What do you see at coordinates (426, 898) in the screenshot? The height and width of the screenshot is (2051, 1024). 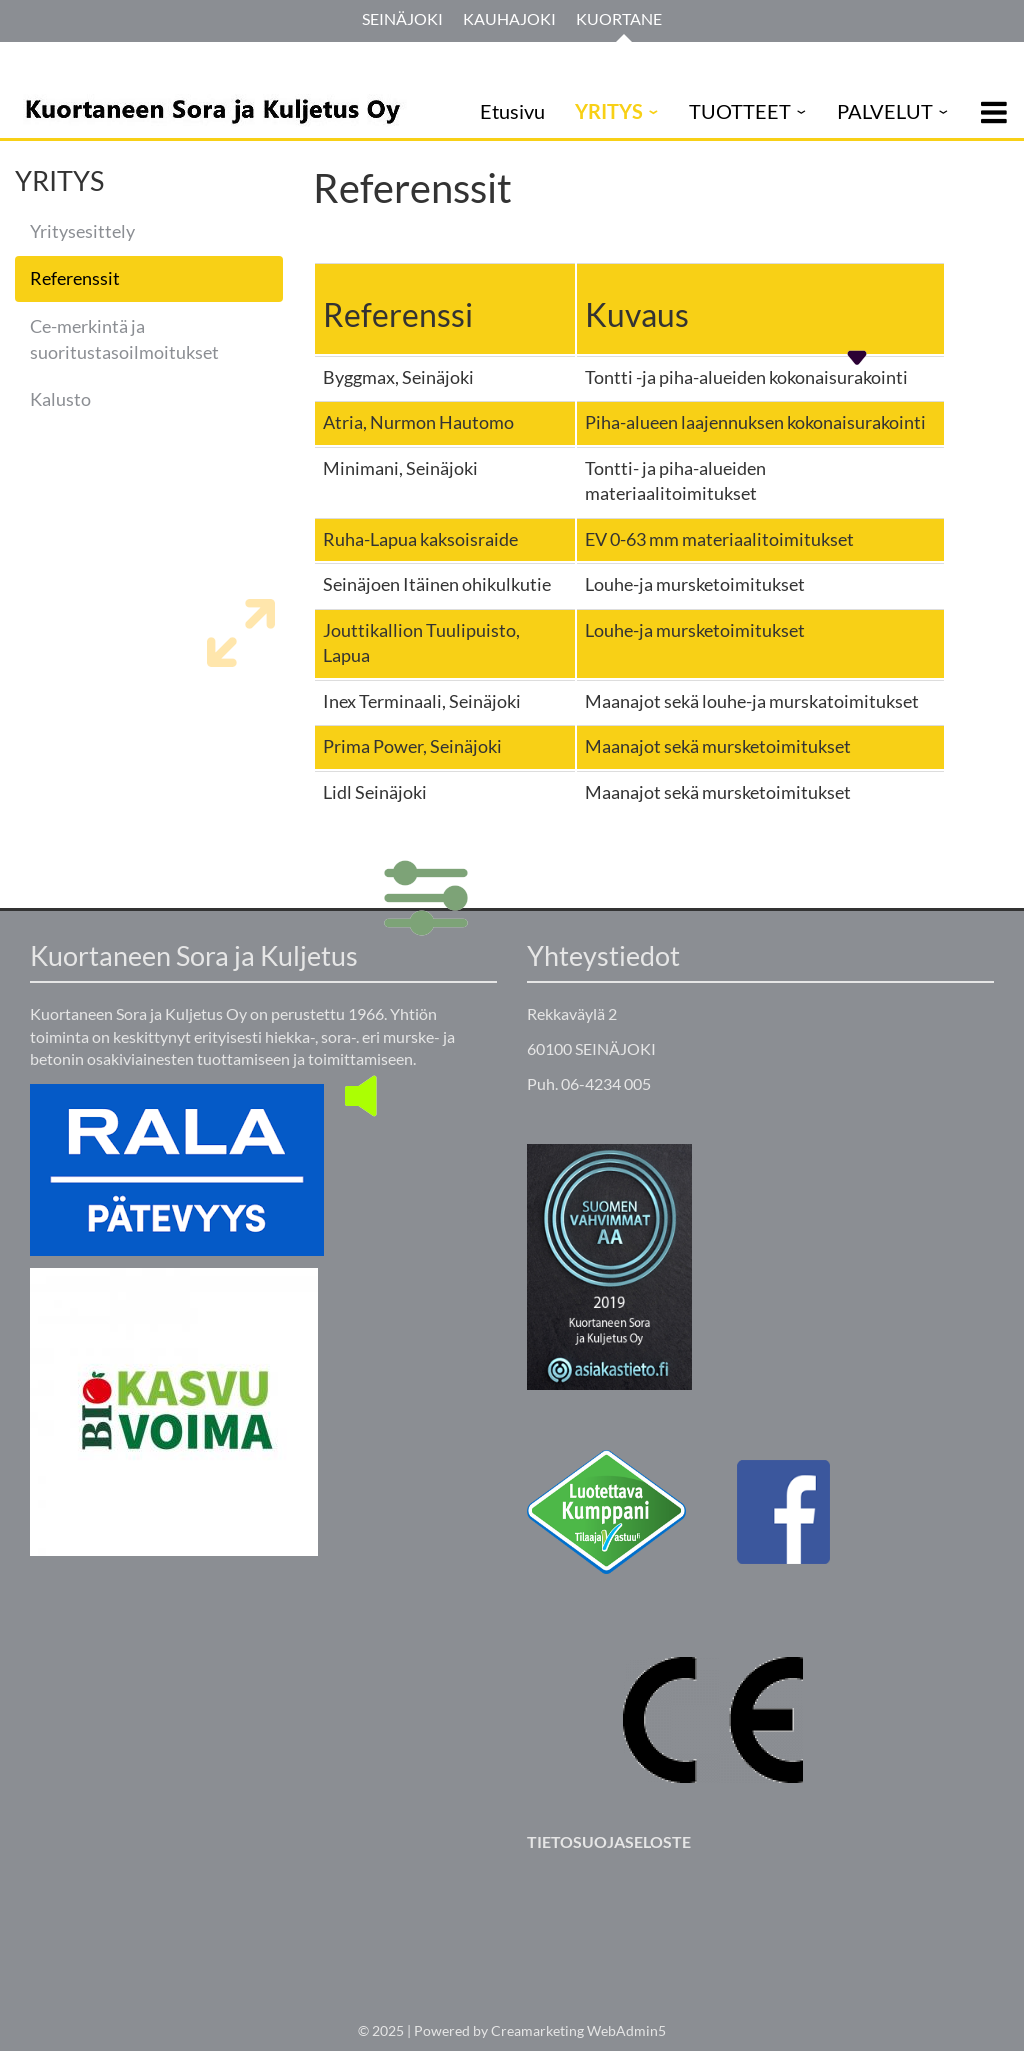 I see `access settings or preferences` at bounding box center [426, 898].